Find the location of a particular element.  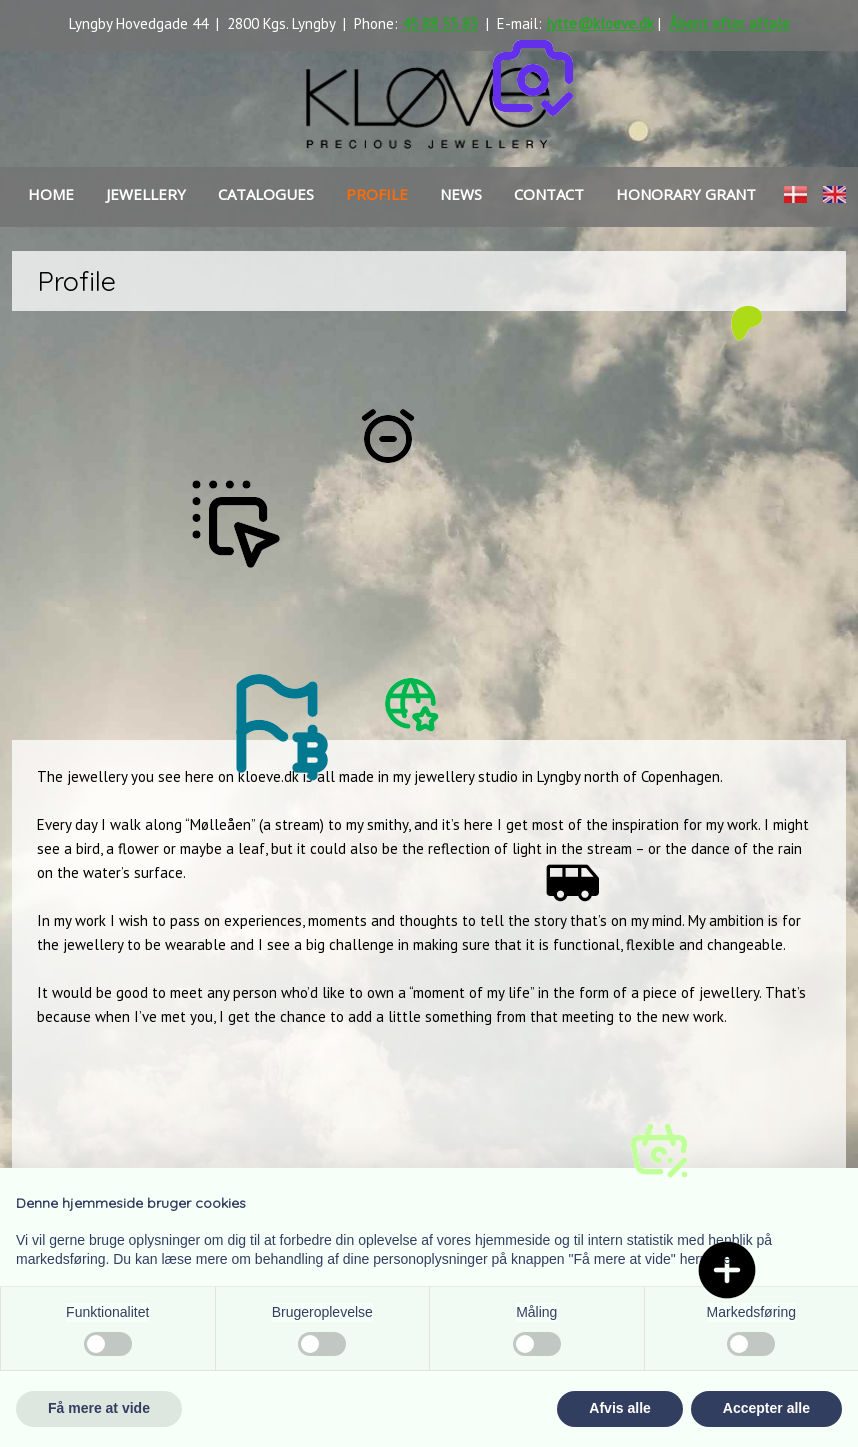

photo successfully uploaded or verified is located at coordinates (533, 76).